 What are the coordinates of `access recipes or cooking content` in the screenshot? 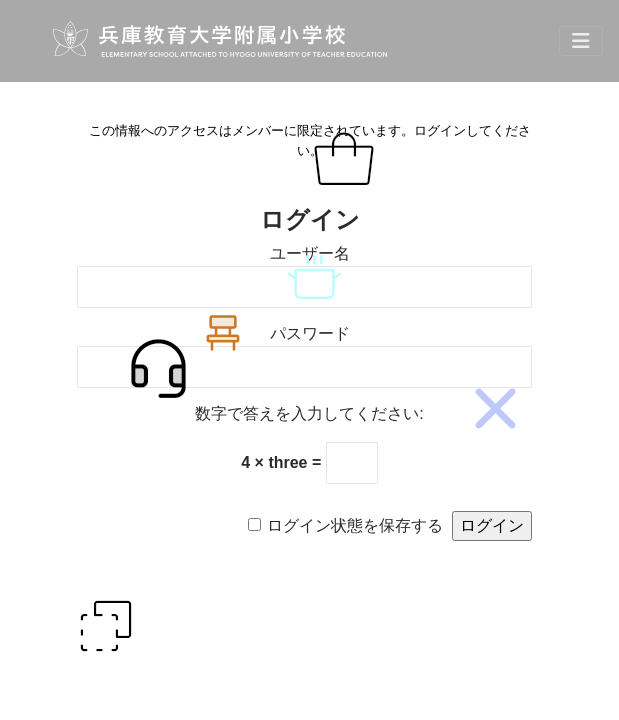 It's located at (314, 280).